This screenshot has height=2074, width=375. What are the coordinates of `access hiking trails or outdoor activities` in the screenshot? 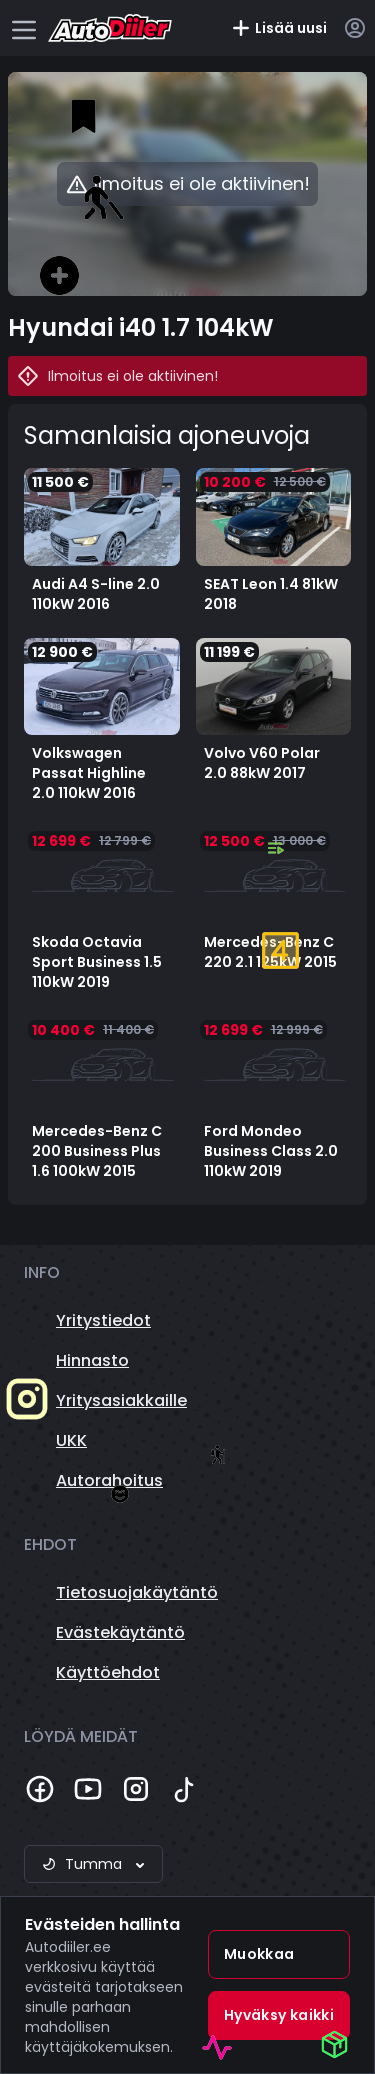 It's located at (218, 1454).